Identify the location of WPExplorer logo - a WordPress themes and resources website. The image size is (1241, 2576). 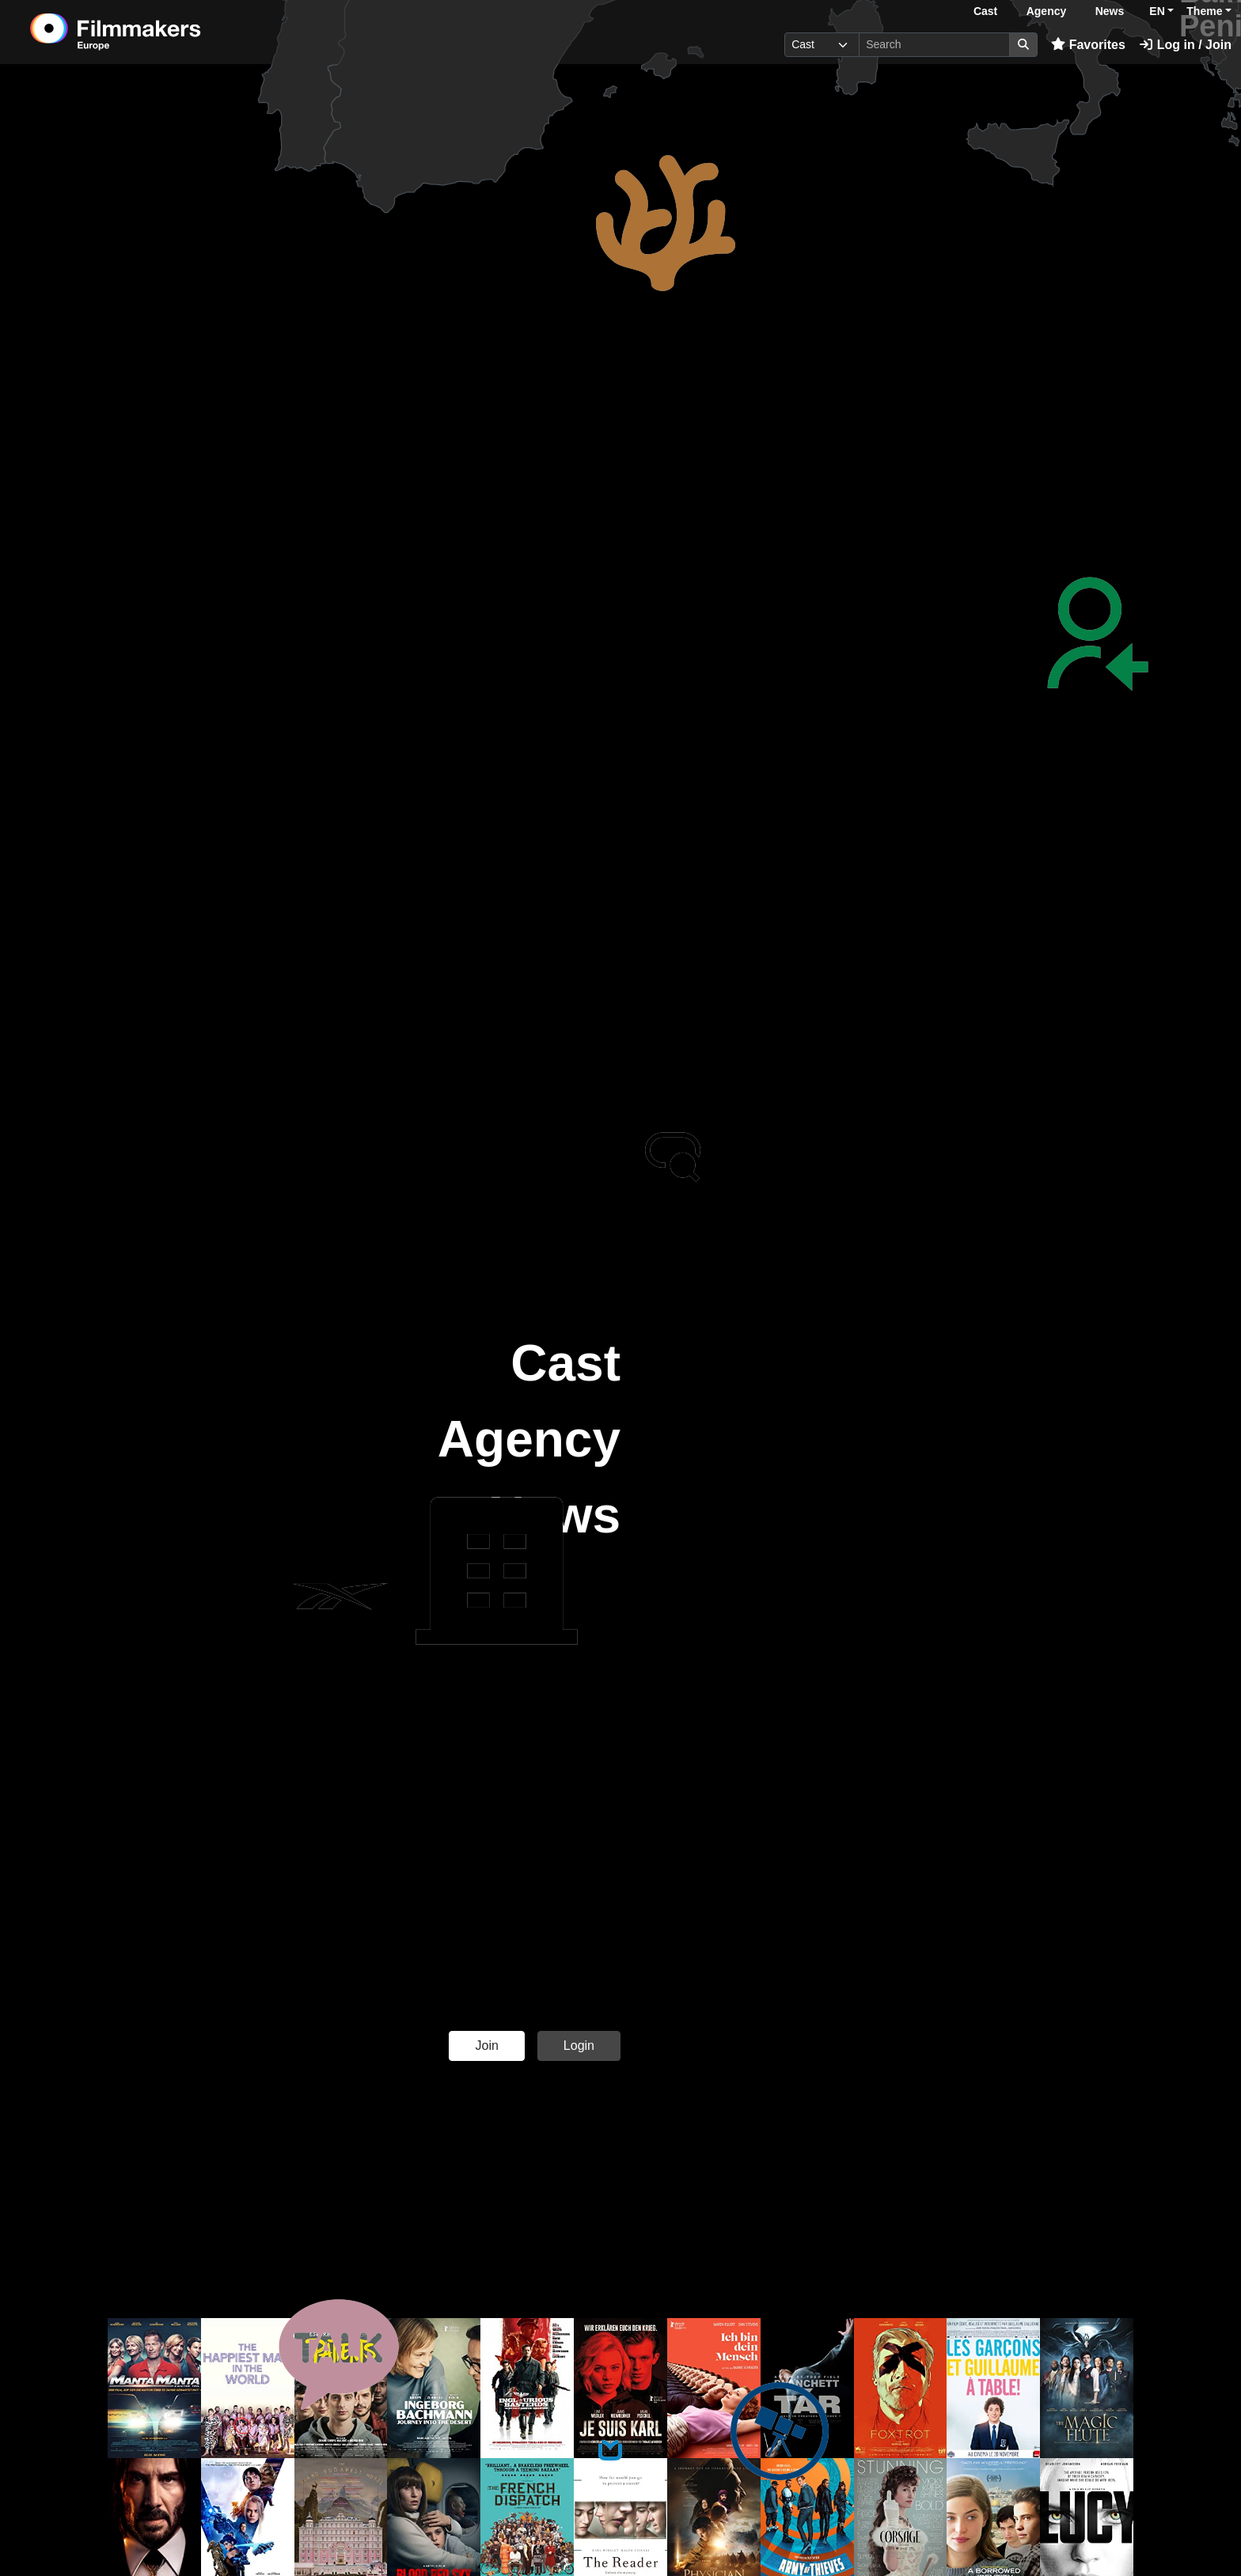
(780, 2431).